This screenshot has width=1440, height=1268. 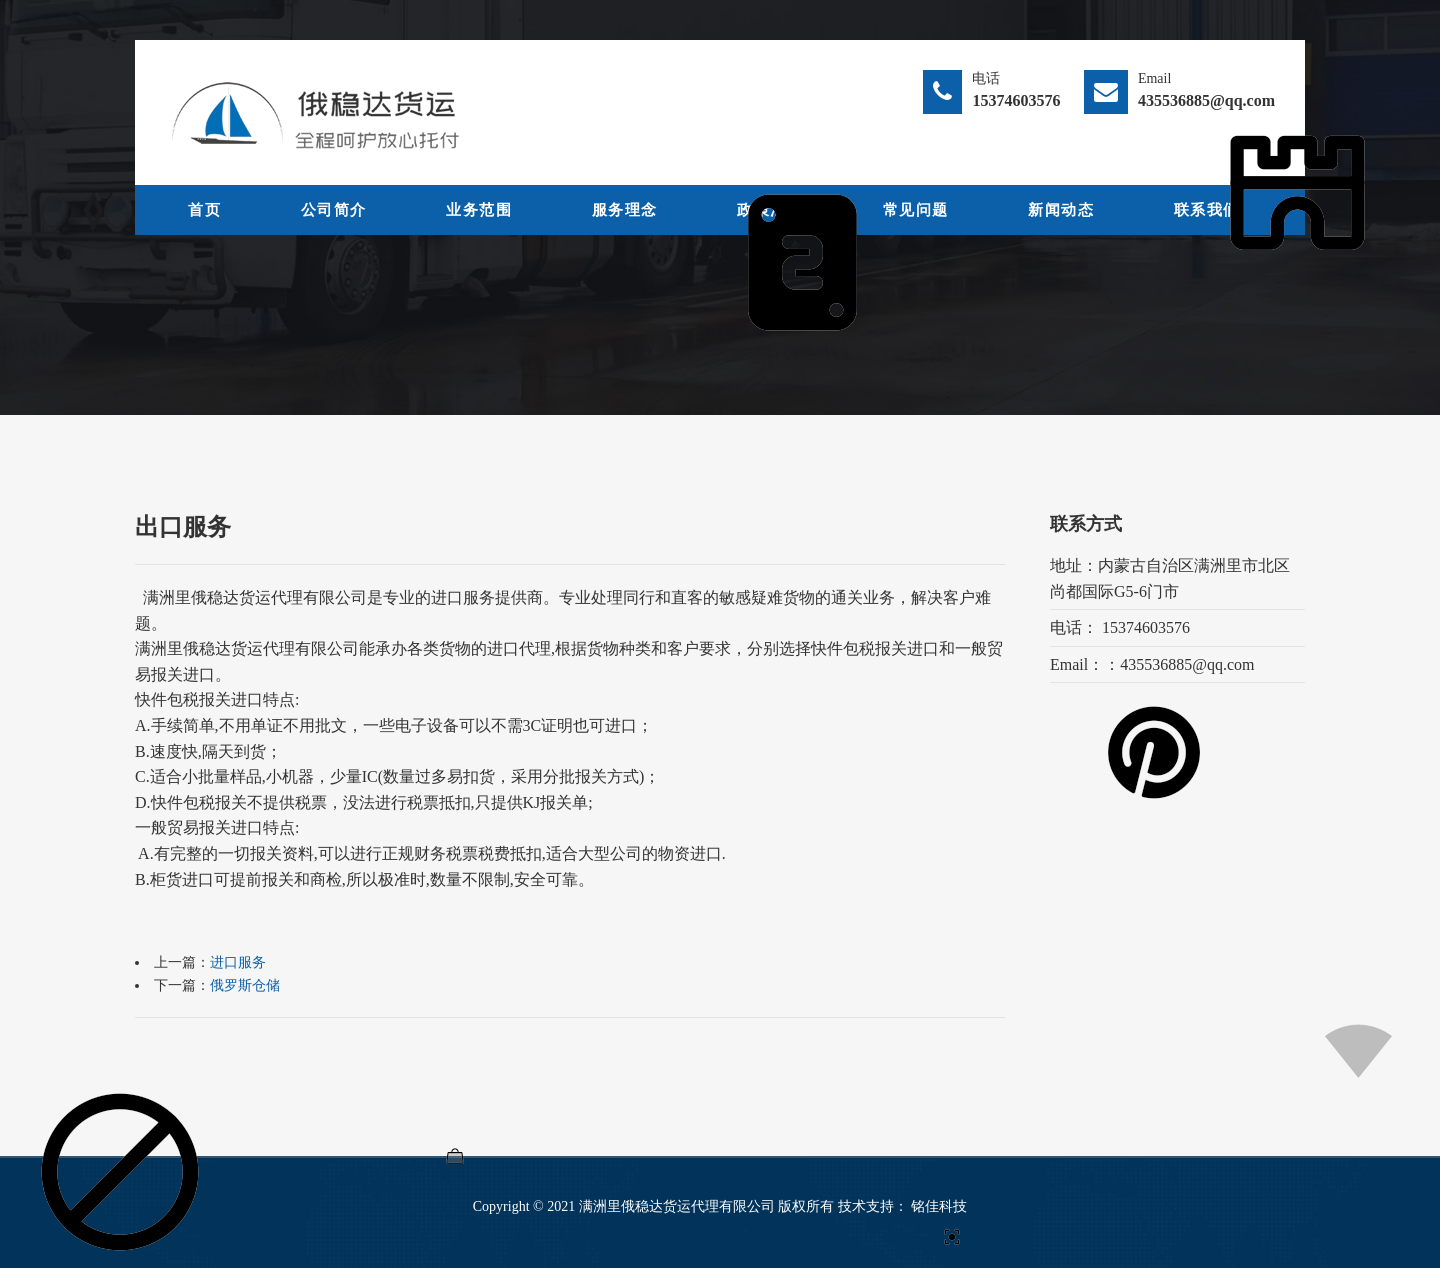 I want to click on center focus point for camera or image capture, so click(x=952, y=1237).